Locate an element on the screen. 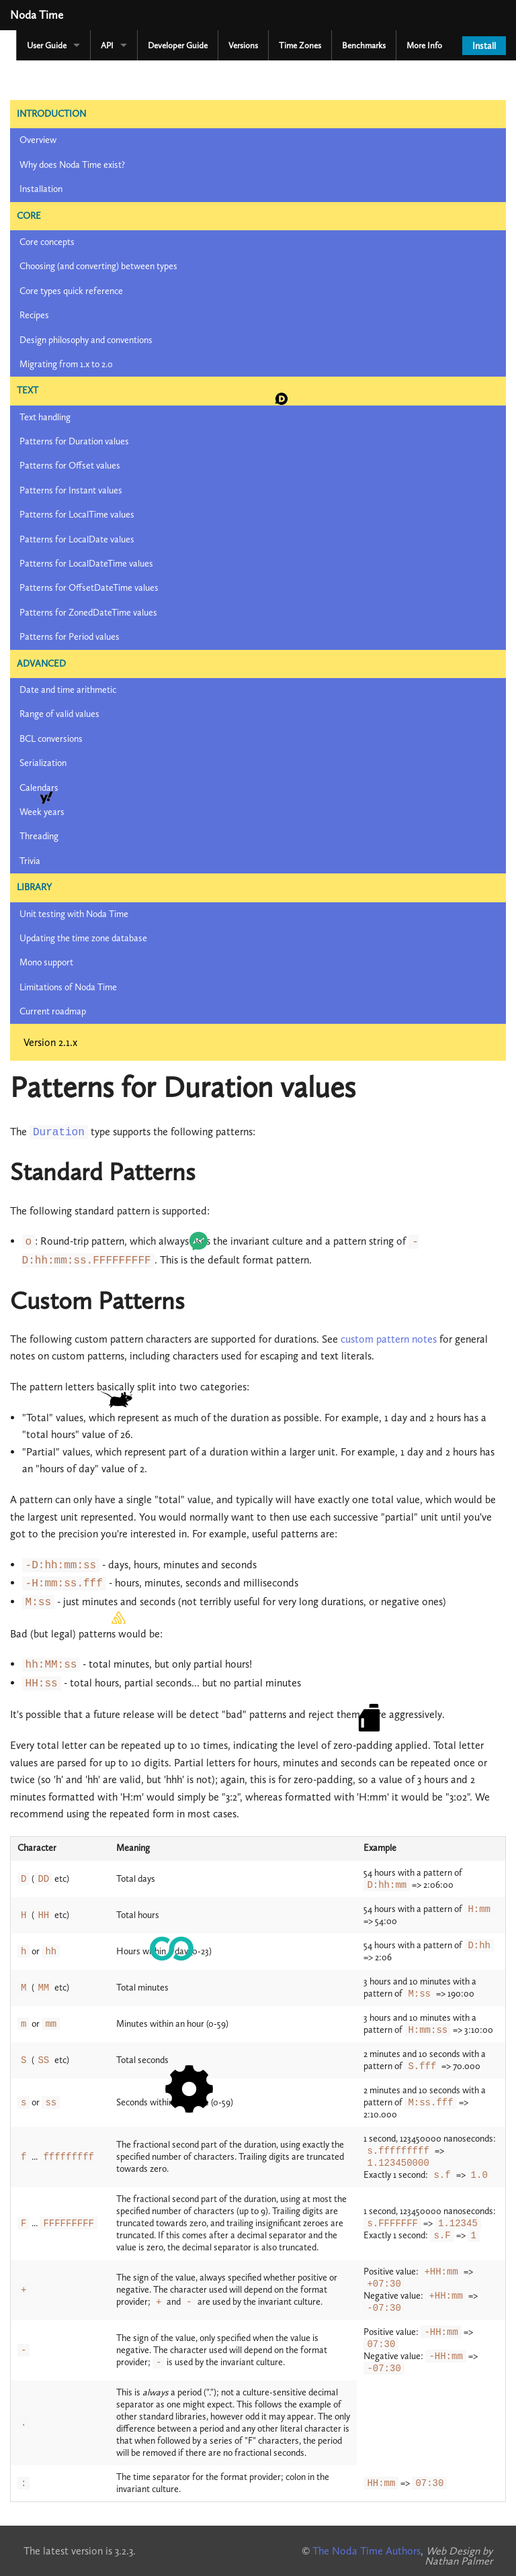 The height and width of the screenshot is (2576, 516). open yahoo app or website is located at coordinates (46, 798).